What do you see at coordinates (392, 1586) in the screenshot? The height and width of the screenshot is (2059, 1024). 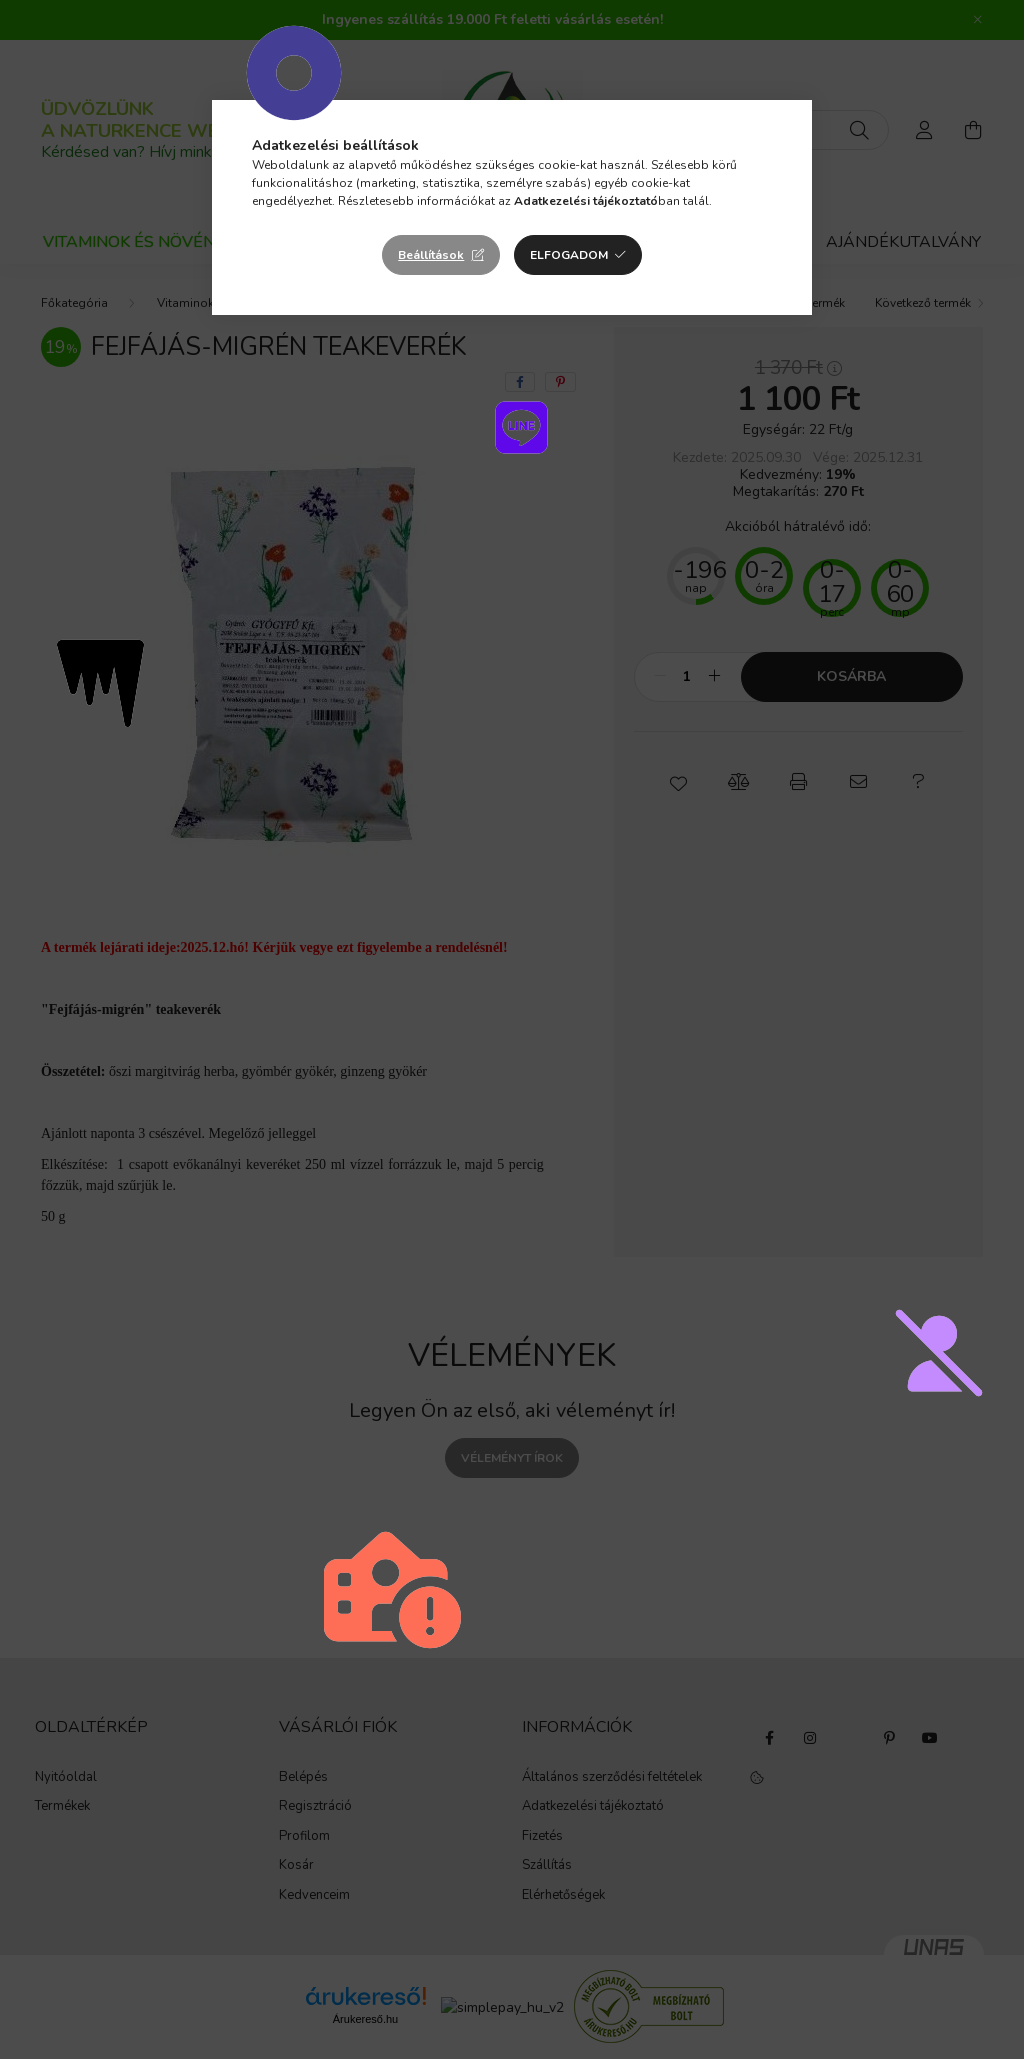 I see `school alert or warning notification` at bounding box center [392, 1586].